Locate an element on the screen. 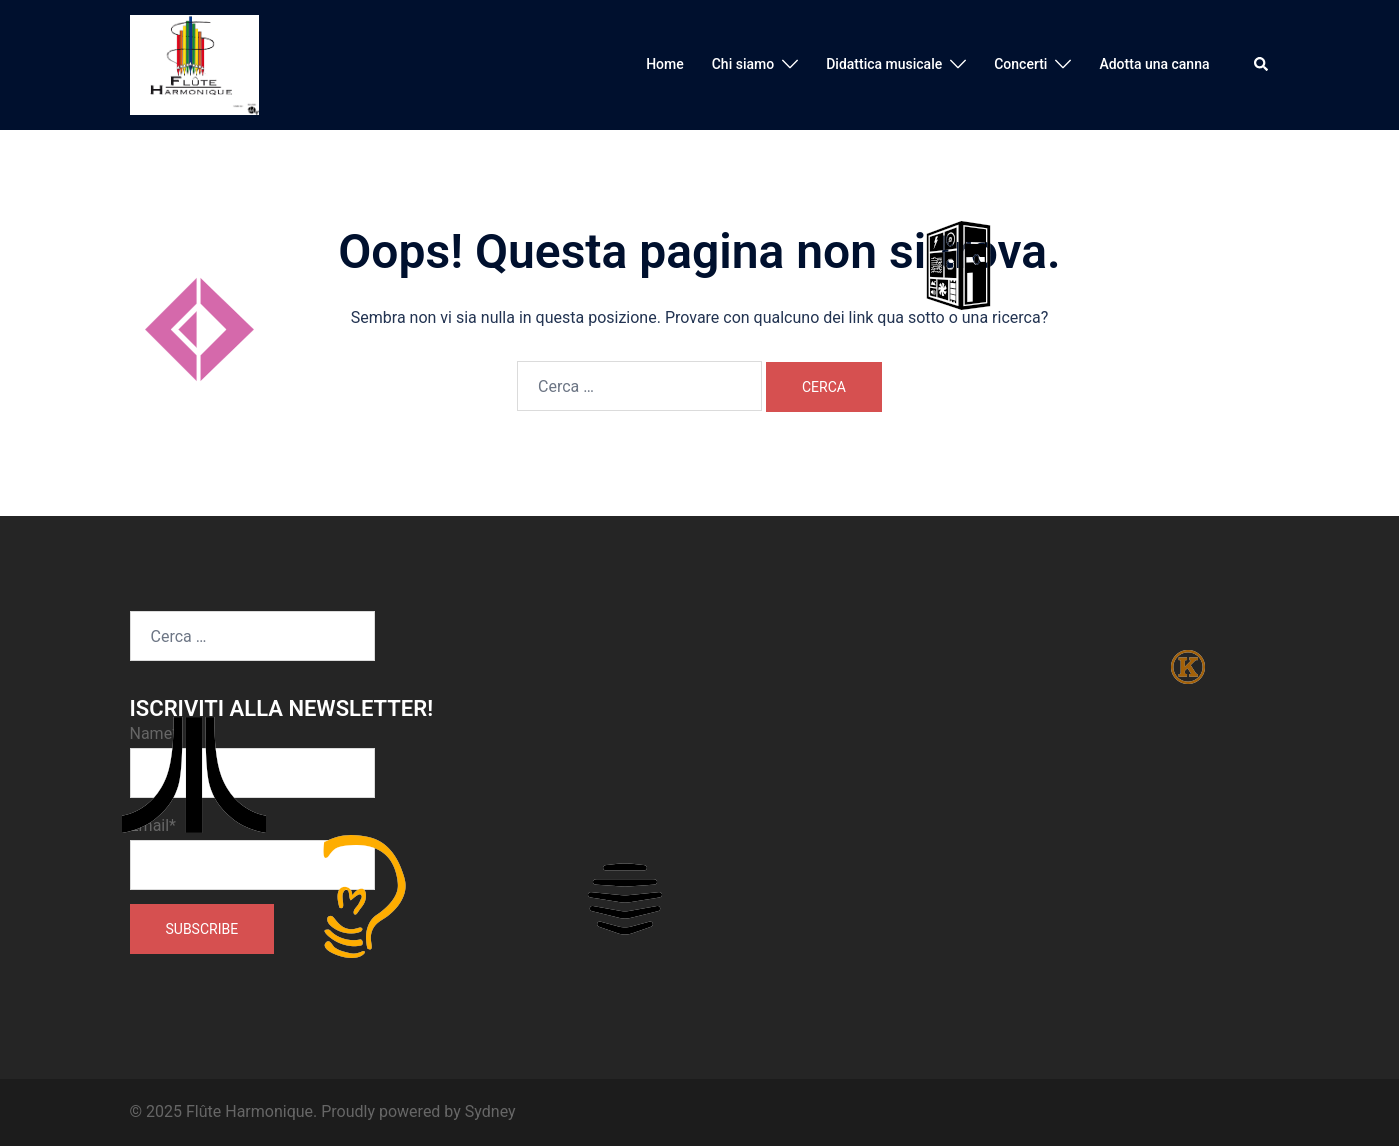 This screenshot has width=1399, height=1146. visit PCGamingWiki website is located at coordinates (958, 265).